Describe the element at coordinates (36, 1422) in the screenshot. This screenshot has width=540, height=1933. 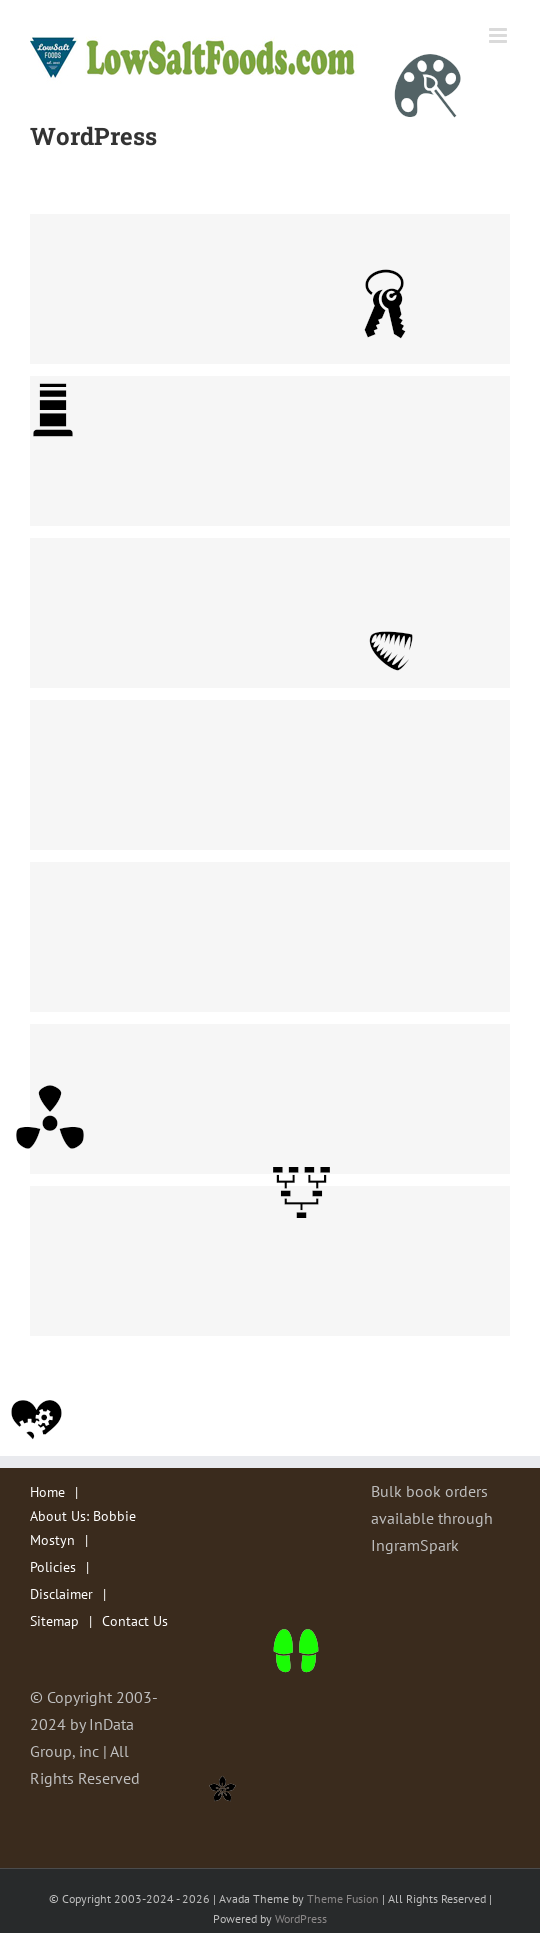
I see `explore hidden romance or secret admirer features` at that location.